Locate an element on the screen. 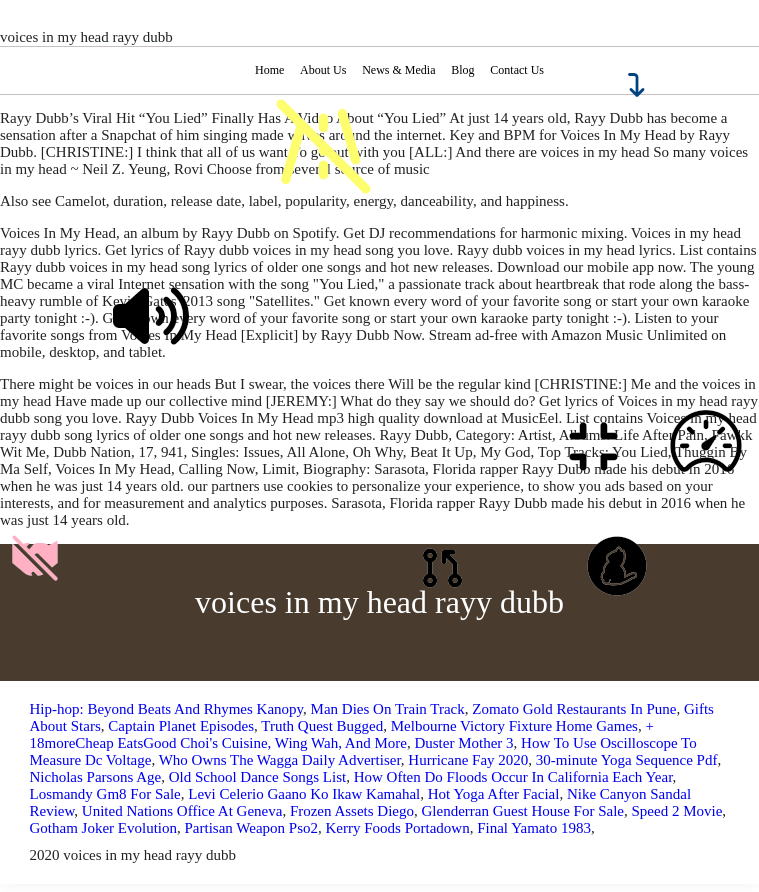  create a new pull request is located at coordinates (441, 568).